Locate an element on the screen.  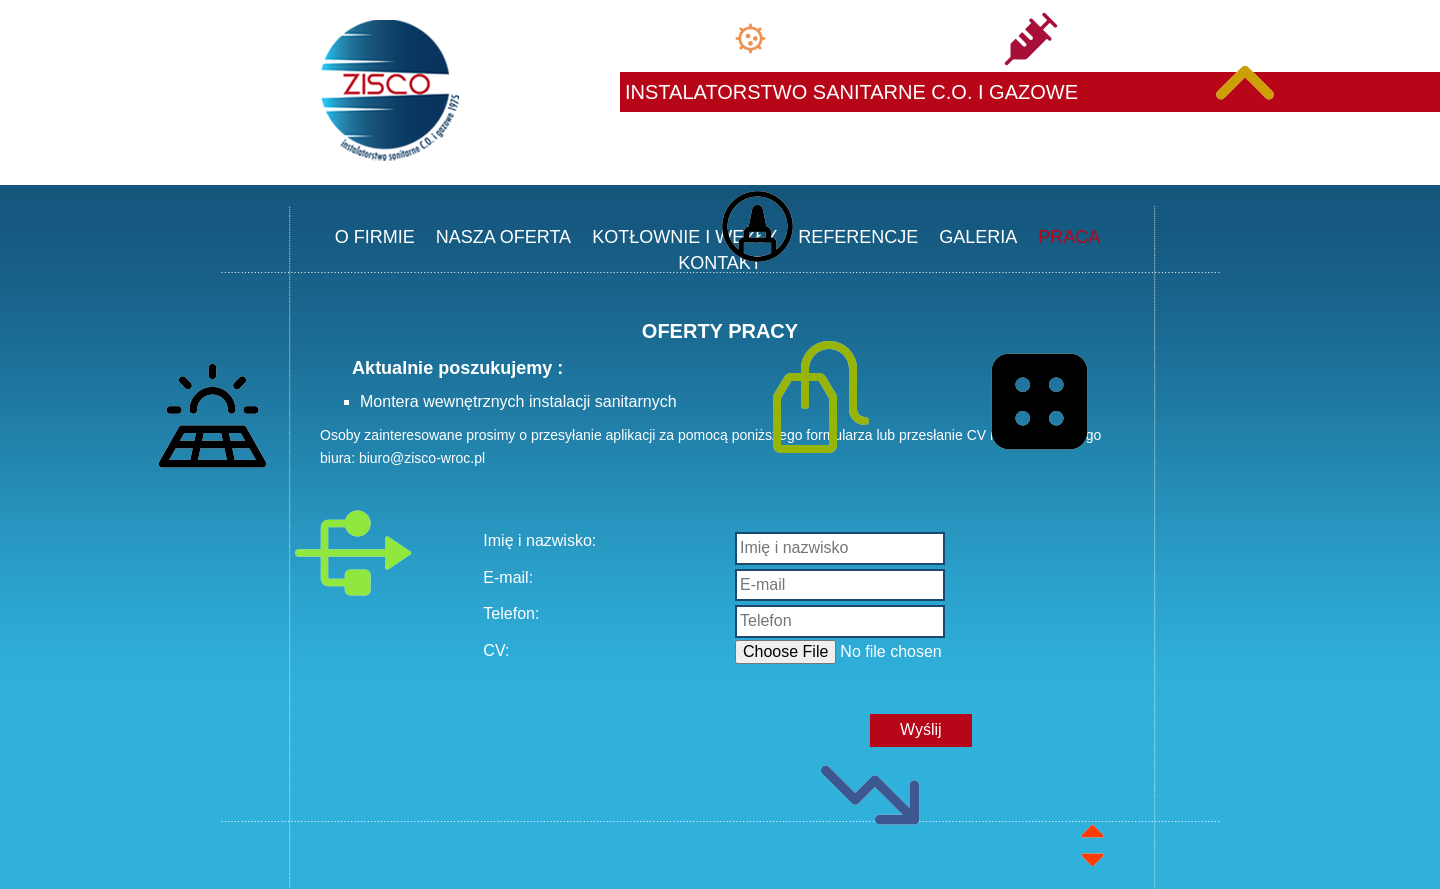
indicates a downward trend or decline in data is located at coordinates (870, 795).